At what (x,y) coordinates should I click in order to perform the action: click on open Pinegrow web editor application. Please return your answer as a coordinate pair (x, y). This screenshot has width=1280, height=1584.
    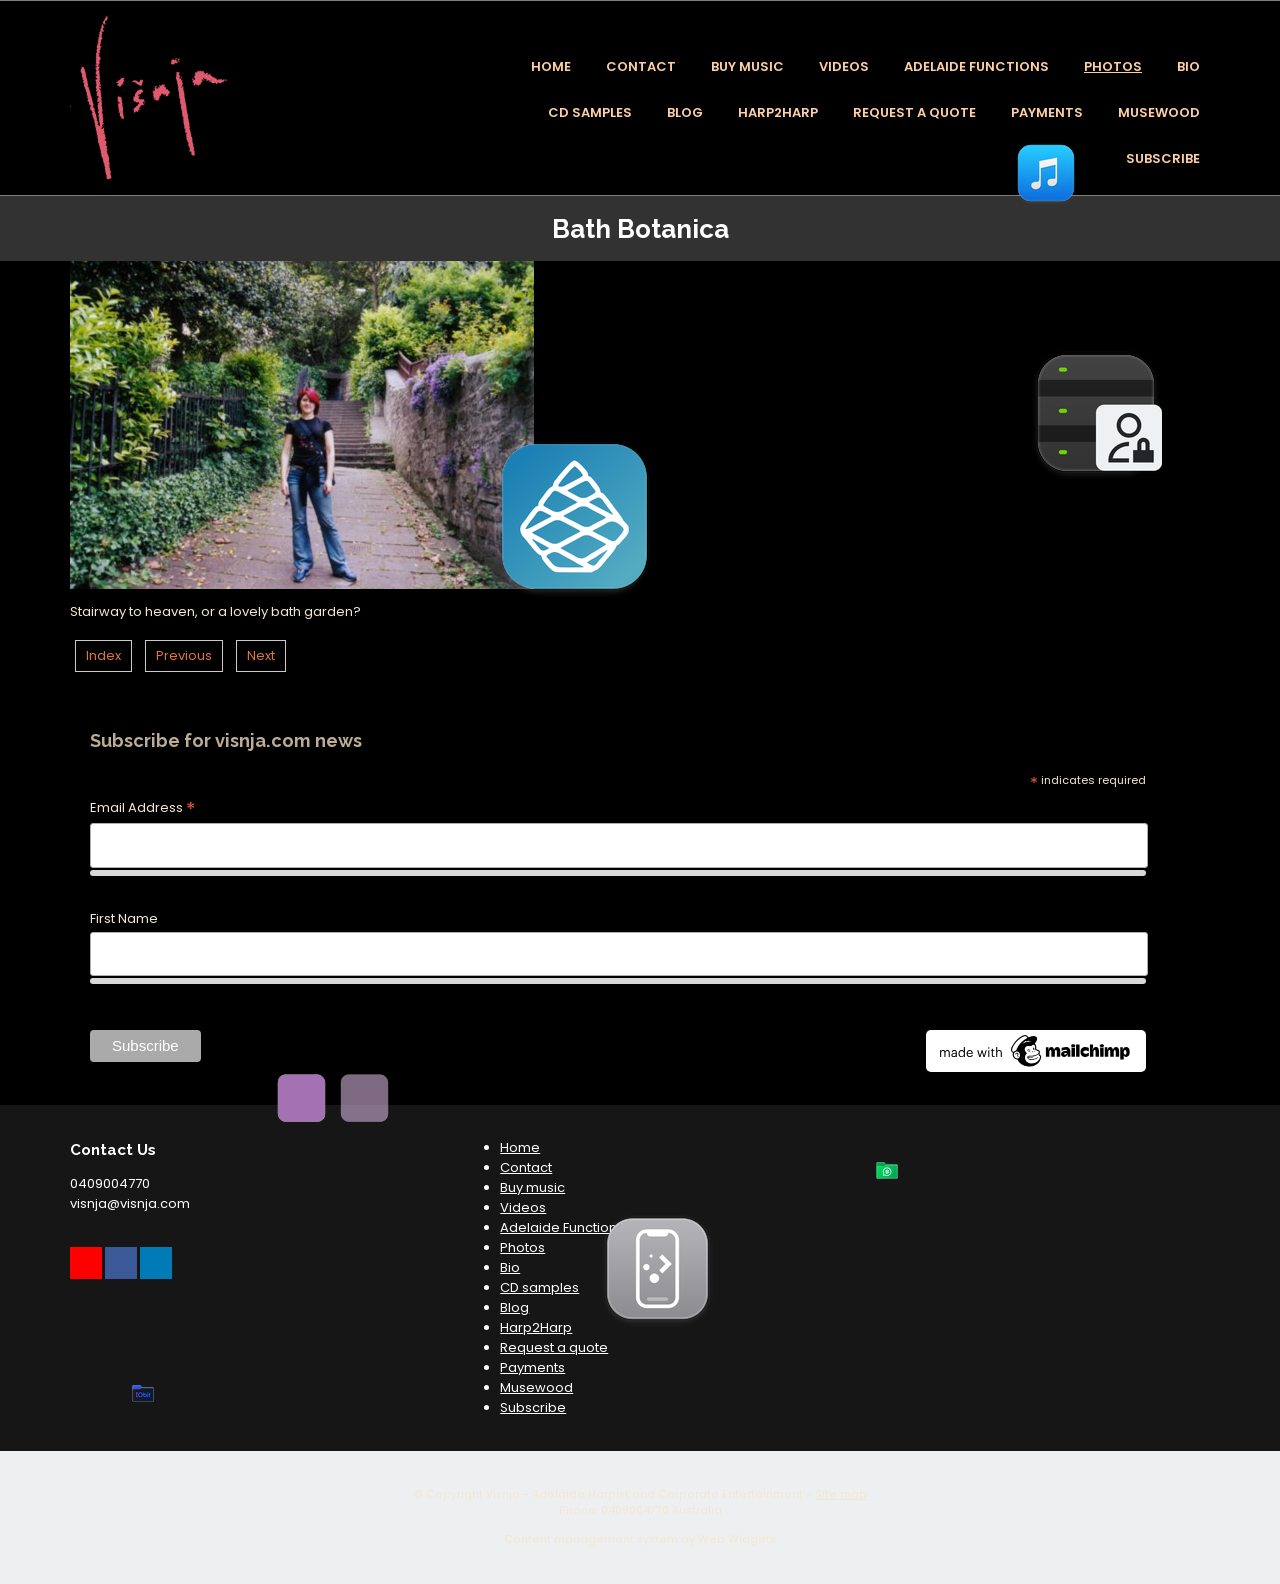
    Looking at the image, I should click on (574, 516).